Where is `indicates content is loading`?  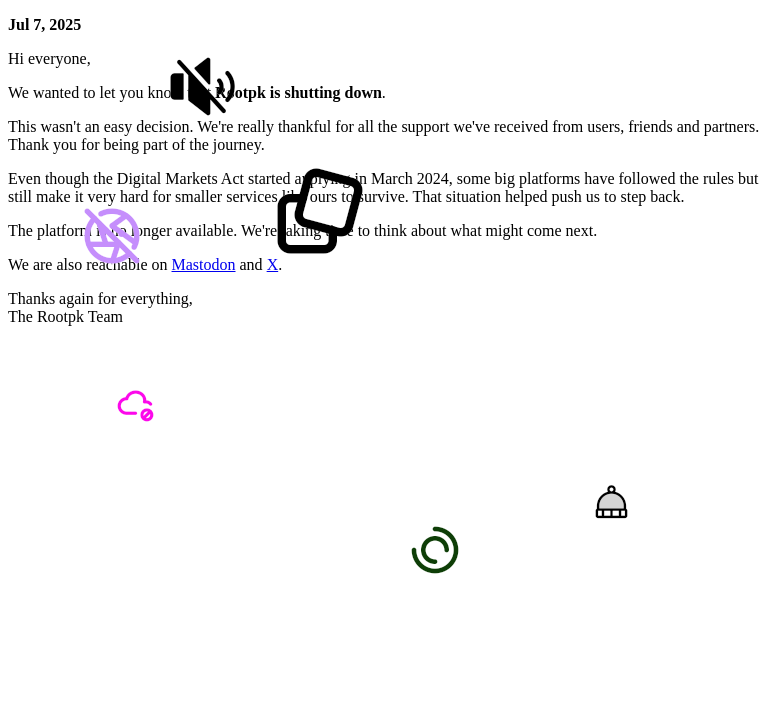 indicates content is loading is located at coordinates (435, 550).